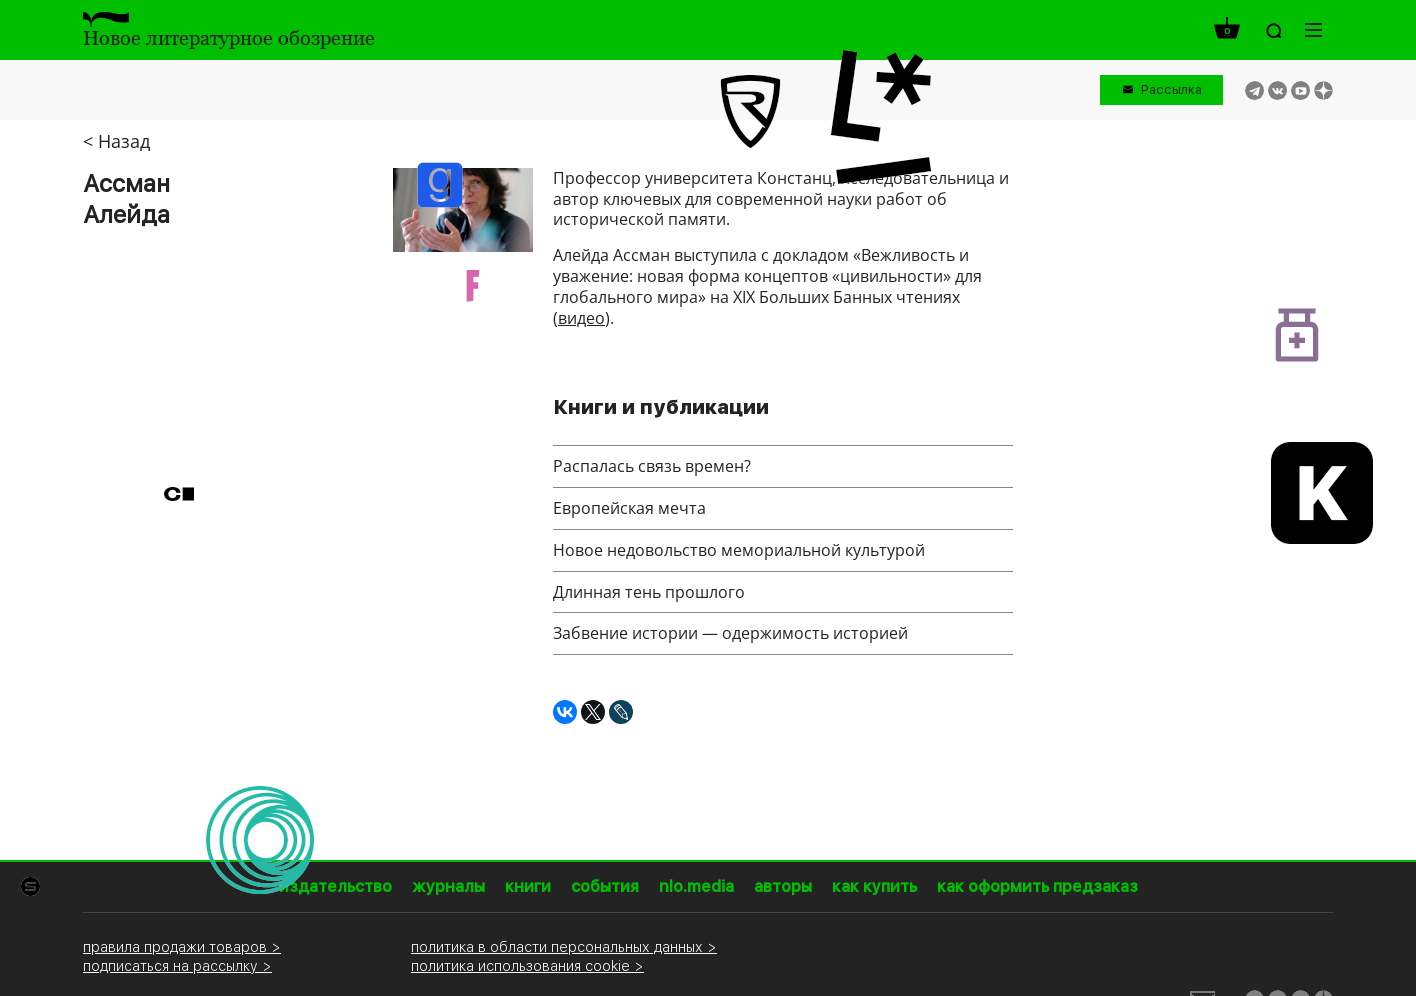 The image size is (1416, 996). What do you see at coordinates (260, 840) in the screenshot?
I see `open photobucket app` at bounding box center [260, 840].